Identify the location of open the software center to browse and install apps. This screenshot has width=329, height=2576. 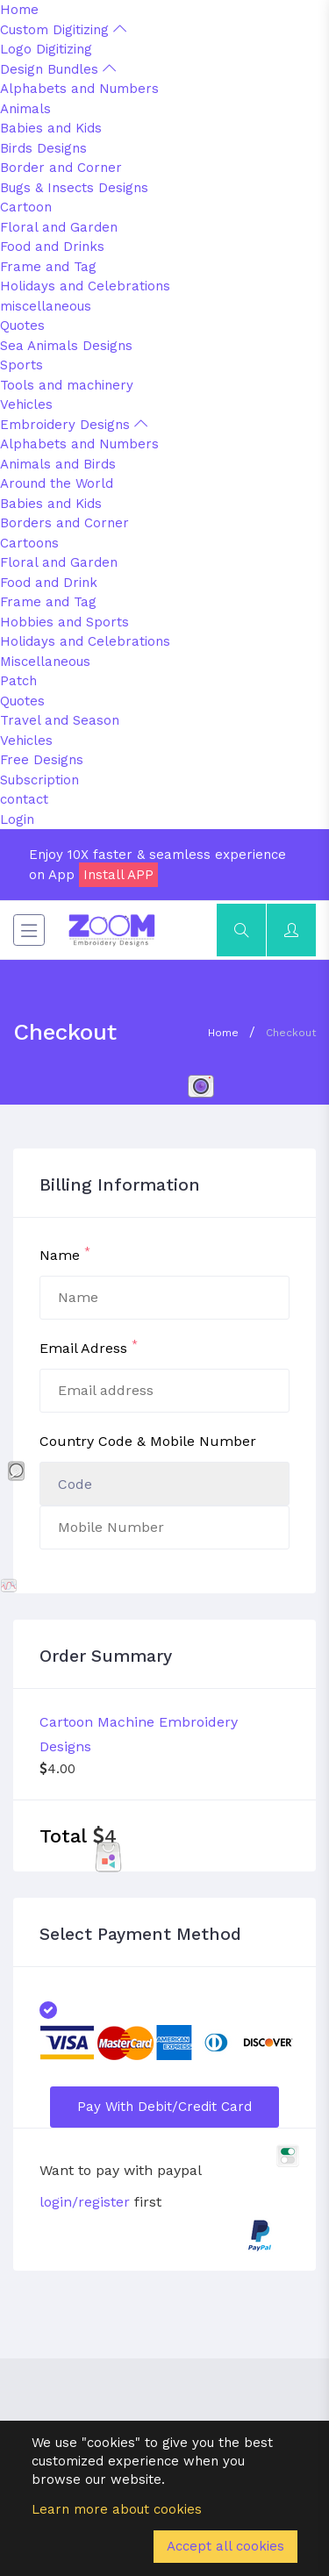
(108, 1857).